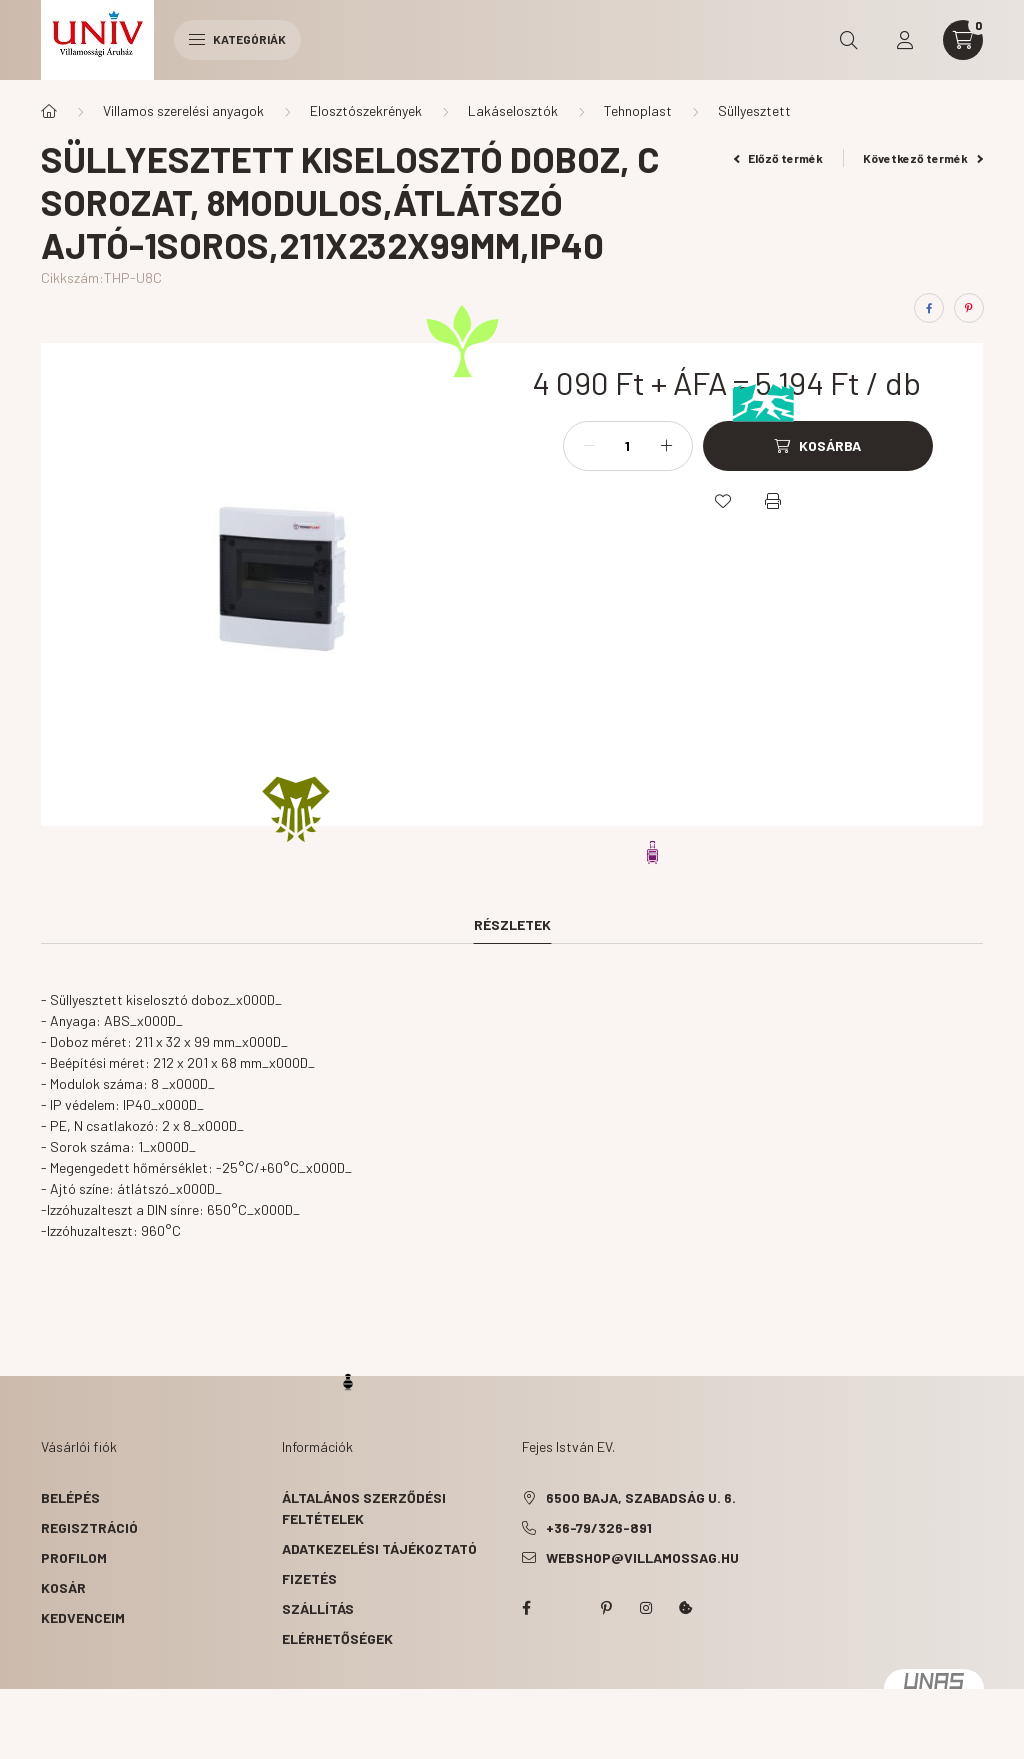  Describe the element at coordinates (652, 852) in the screenshot. I see `access travel or trip planning features` at that location.